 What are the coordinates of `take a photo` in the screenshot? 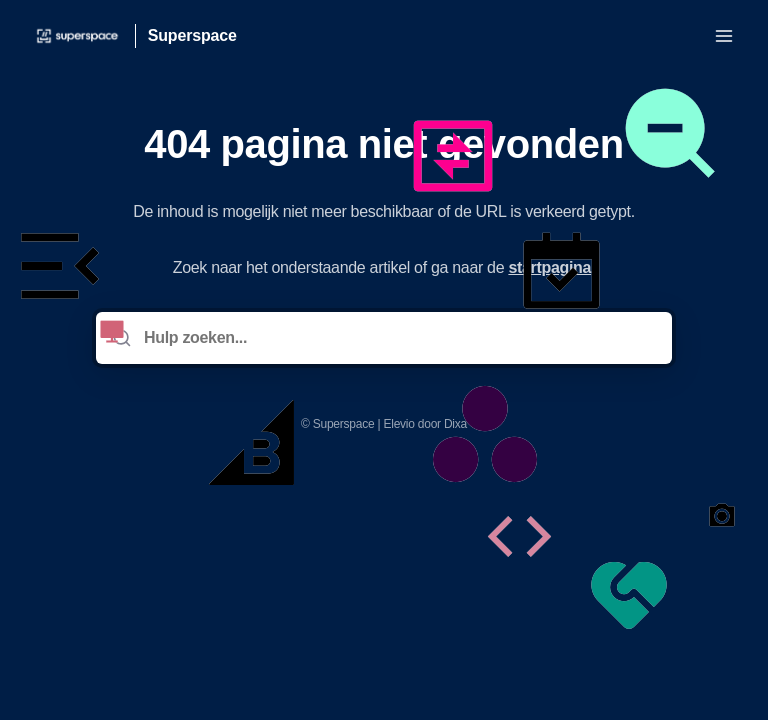 It's located at (722, 515).